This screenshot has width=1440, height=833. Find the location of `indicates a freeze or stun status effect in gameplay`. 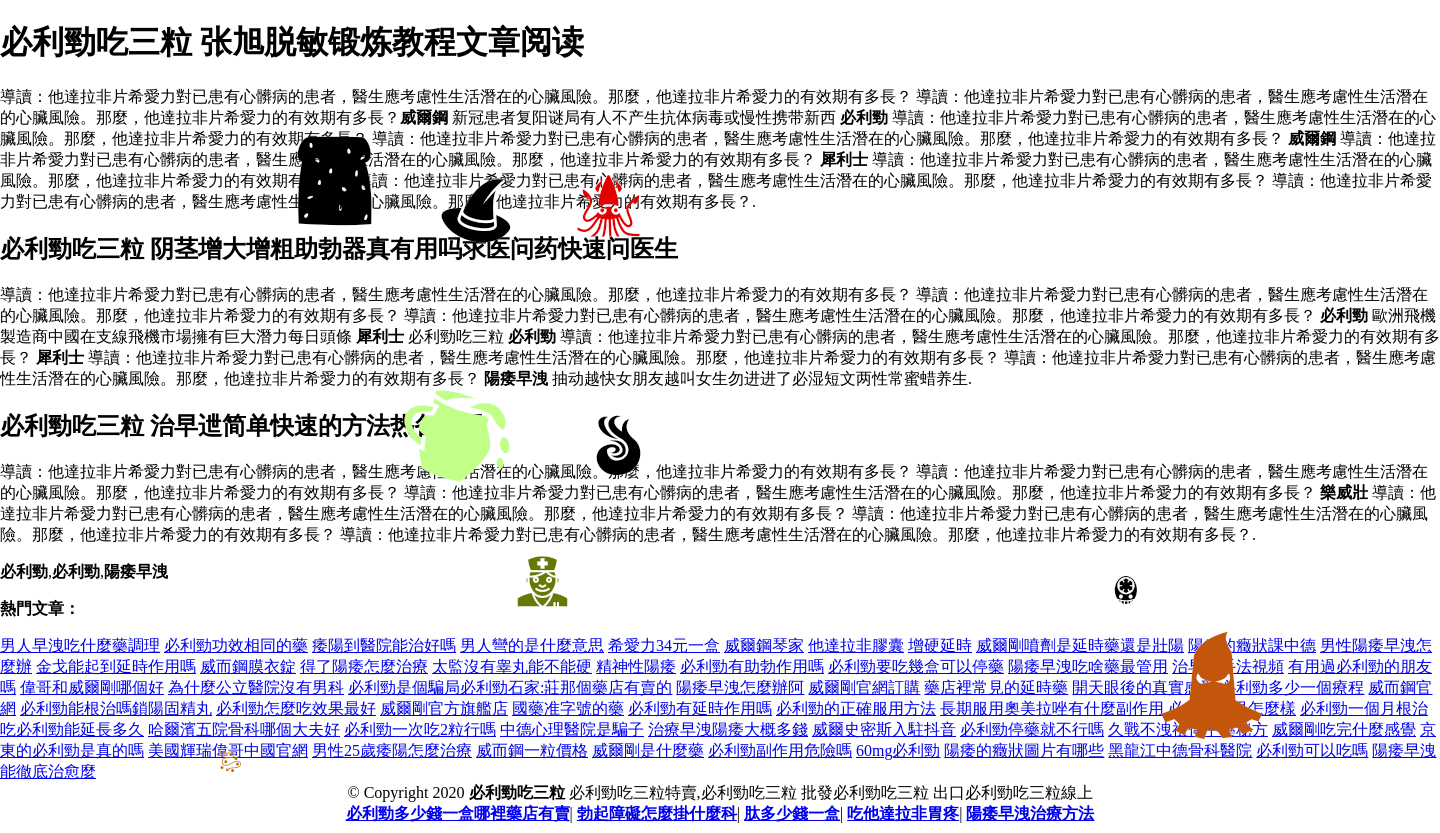

indicates a freeze or stun status effect in gameplay is located at coordinates (1126, 590).